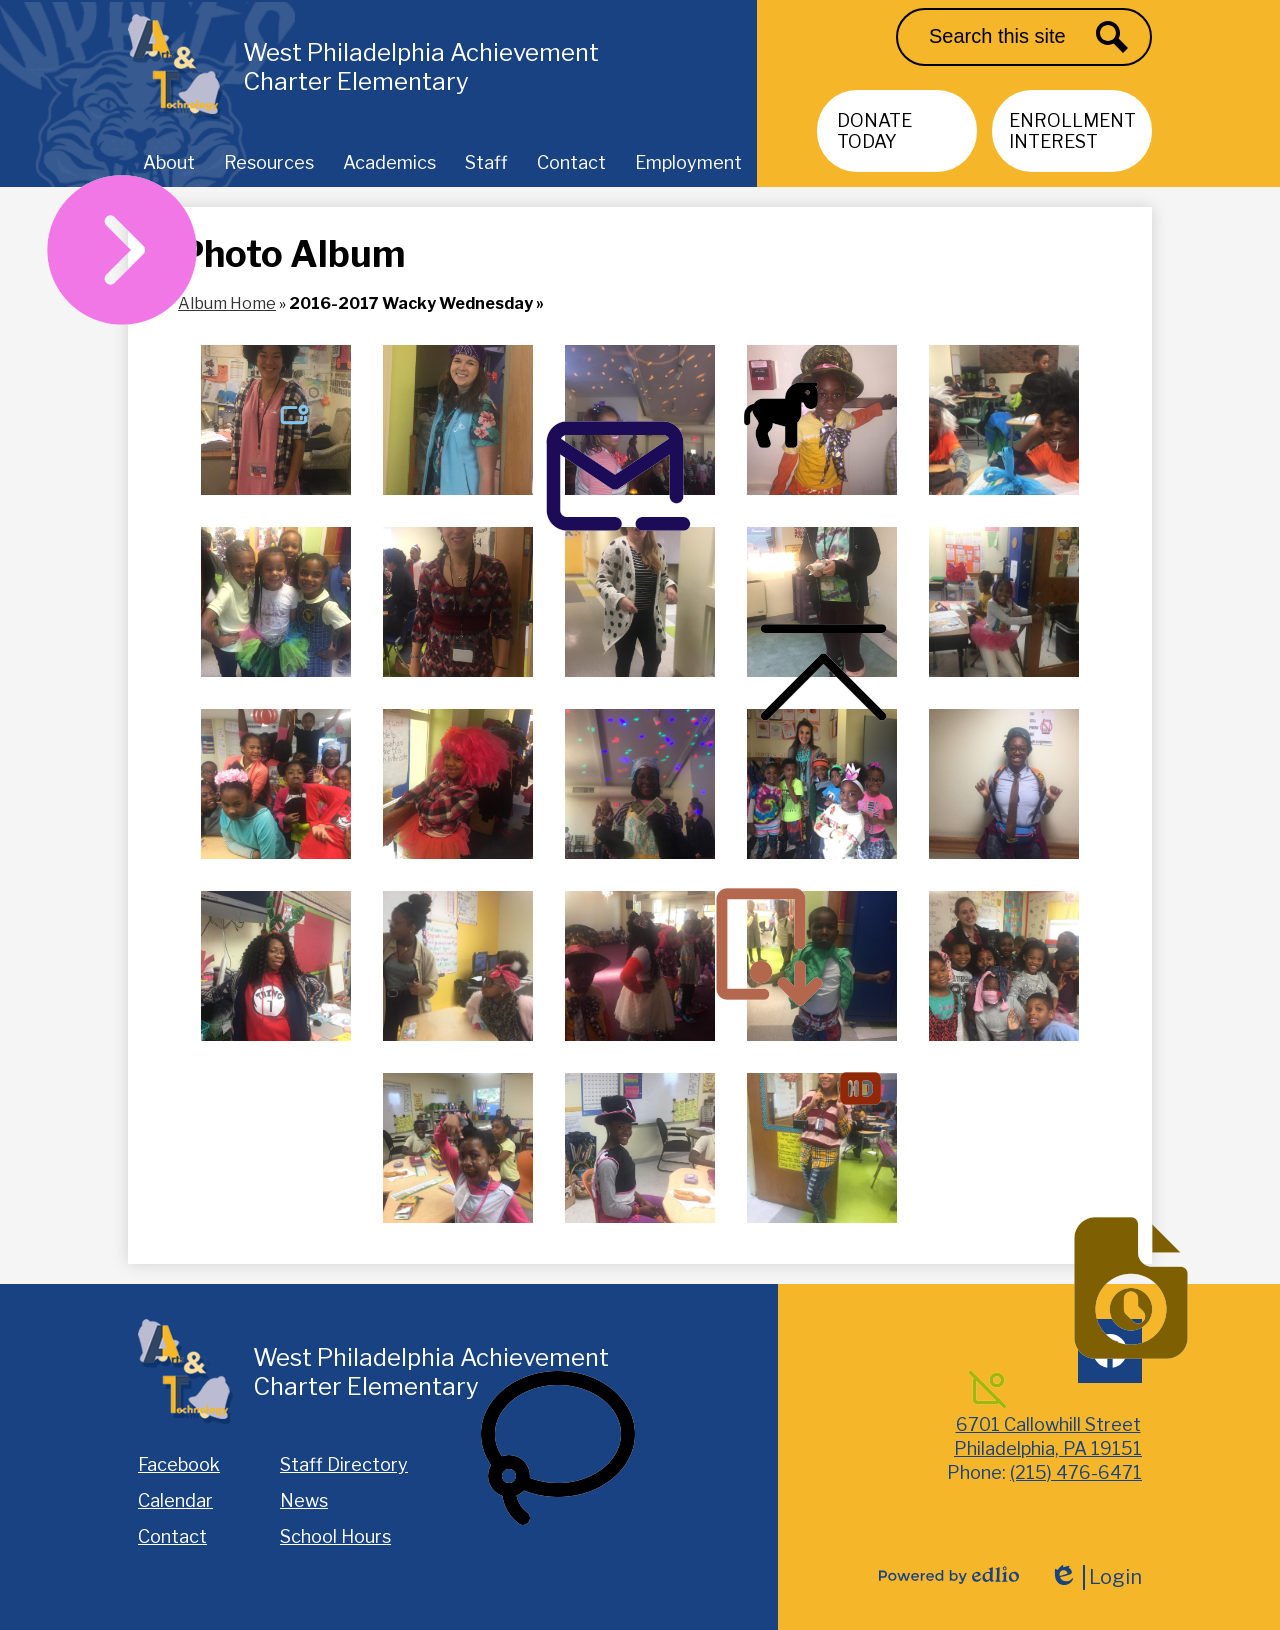 This screenshot has width=1280, height=1630. What do you see at coordinates (294, 414) in the screenshot?
I see `access phone camera settings` at bounding box center [294, 414].